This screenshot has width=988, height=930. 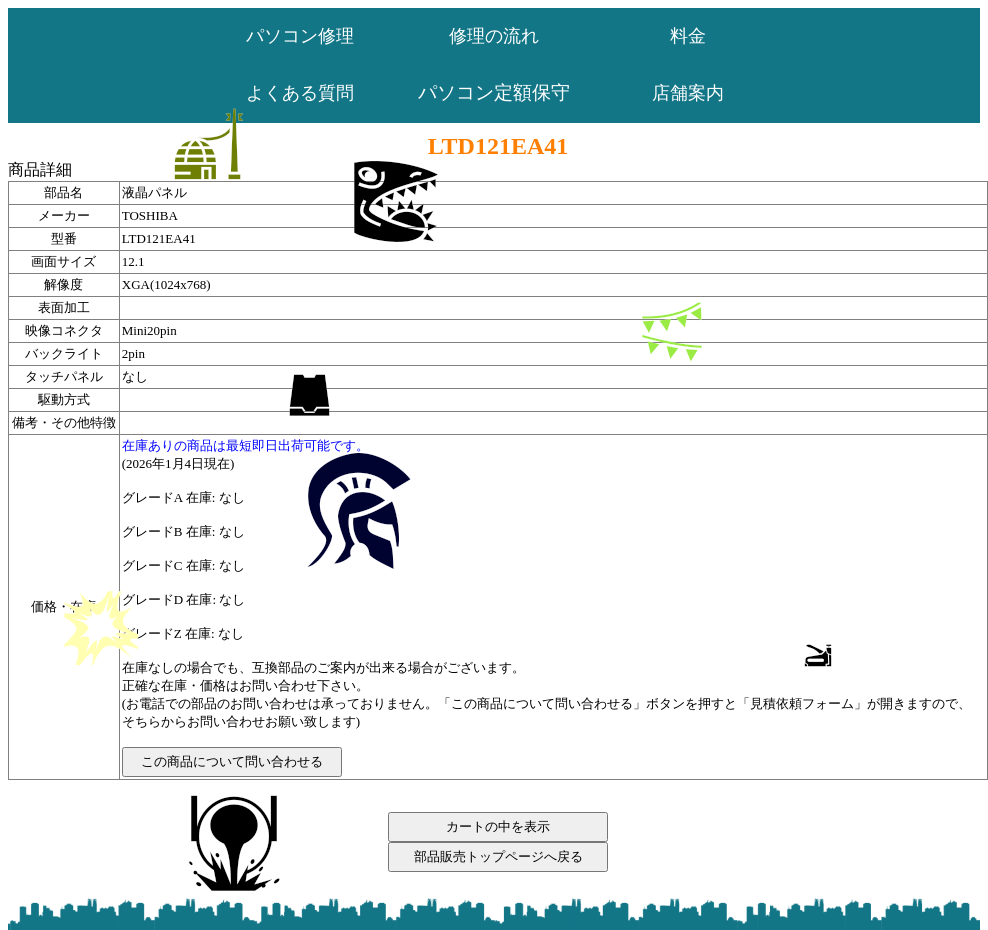 I want to click on view helicoprion creature profile, so click(x=395, y=201).